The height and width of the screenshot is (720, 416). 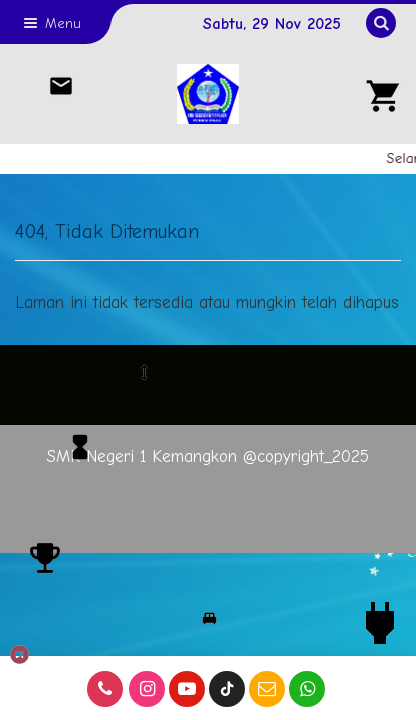 I want to click on view your shopping cart, so click(x=384, y=96).